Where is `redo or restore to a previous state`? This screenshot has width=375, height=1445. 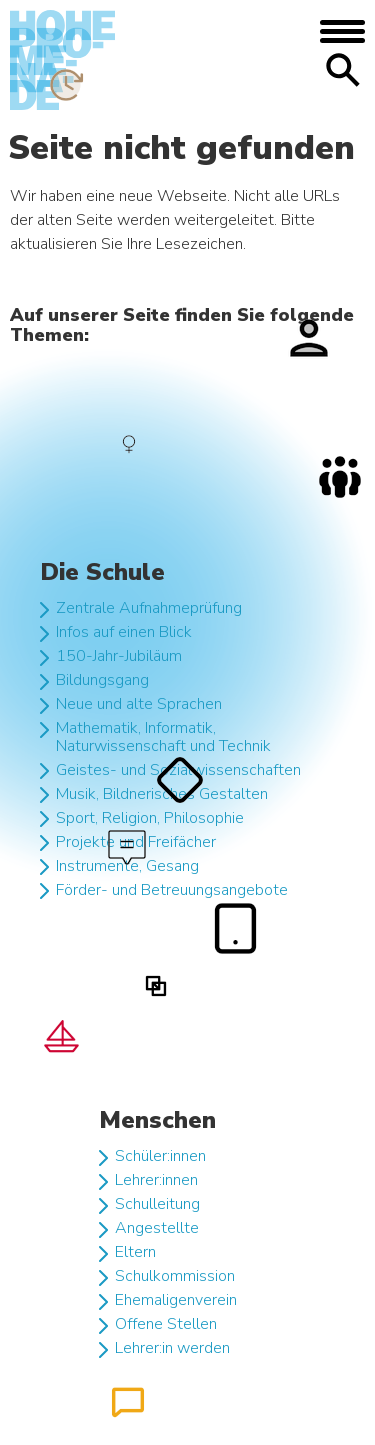 redo or restore to a previous state is located at coordinates (66, 85).